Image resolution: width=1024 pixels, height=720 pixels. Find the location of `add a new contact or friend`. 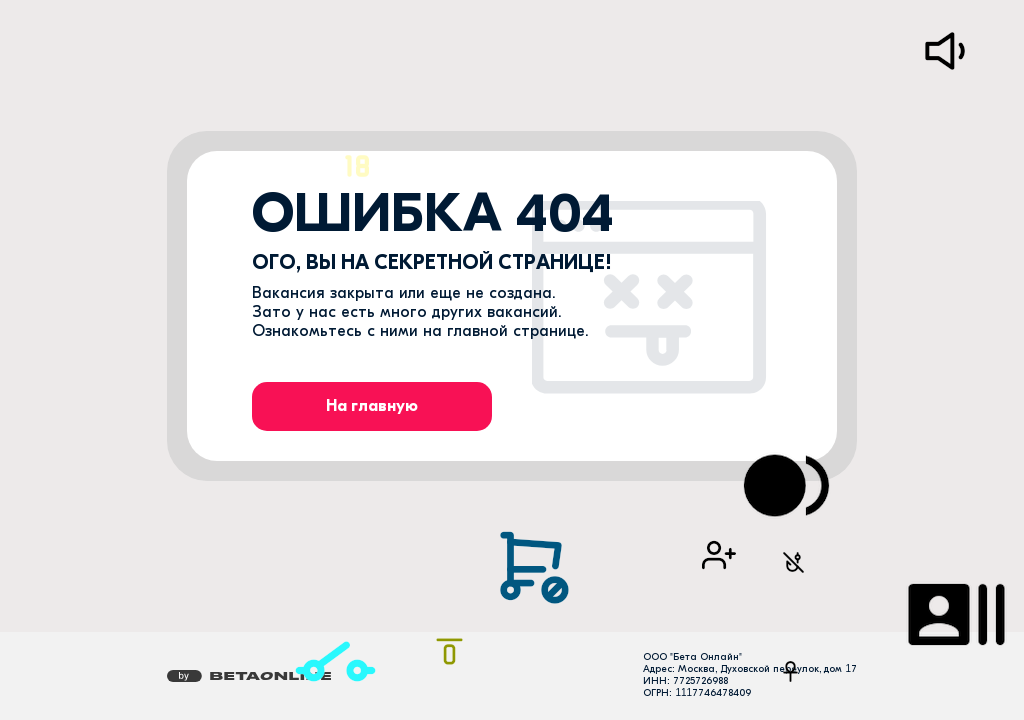

add a new contact or friend is located at coordinates (719, 555).